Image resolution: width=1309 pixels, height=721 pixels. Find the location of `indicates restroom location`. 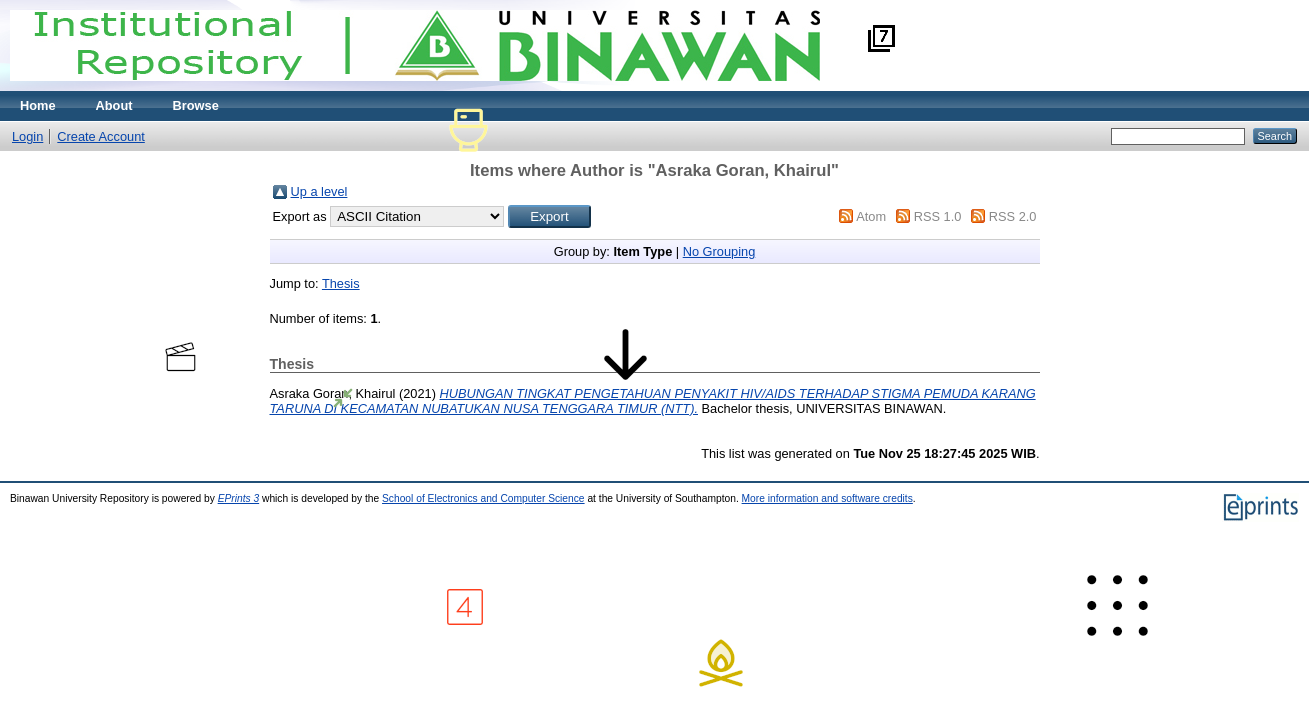

indicates restroom location is located at coordinates (468, 129).